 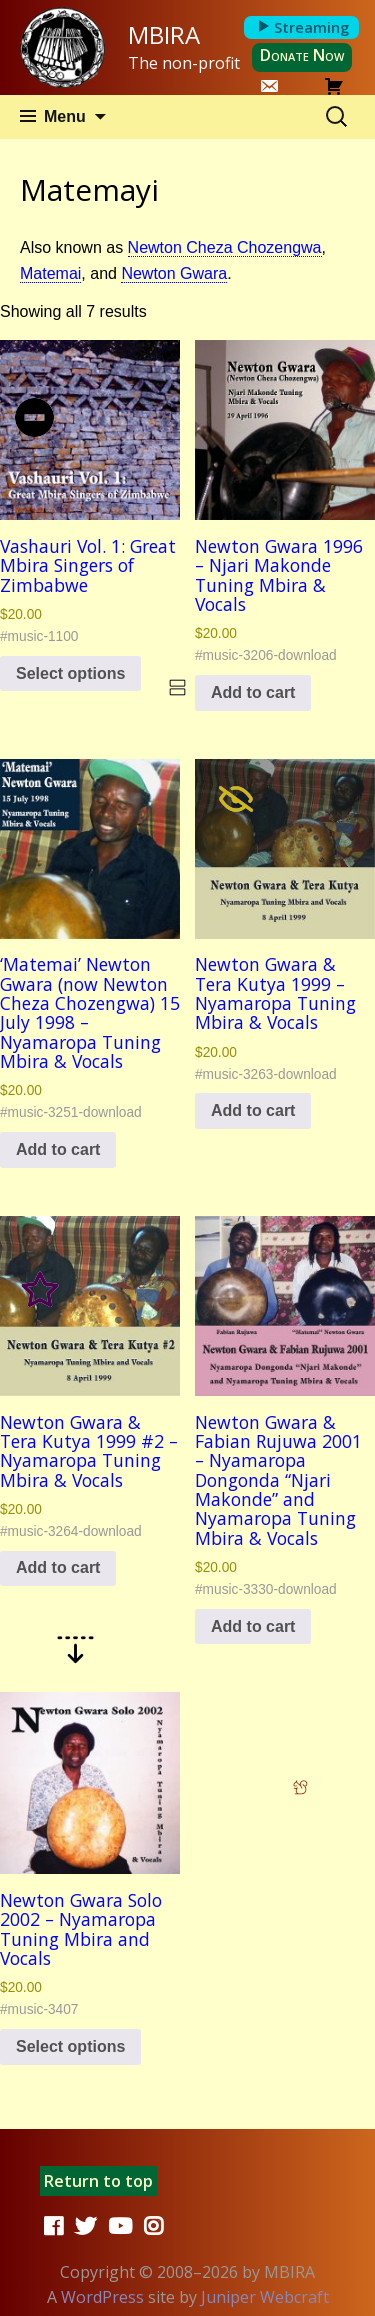 I want to click on switch to row view layout, so click(x=177, y=687).